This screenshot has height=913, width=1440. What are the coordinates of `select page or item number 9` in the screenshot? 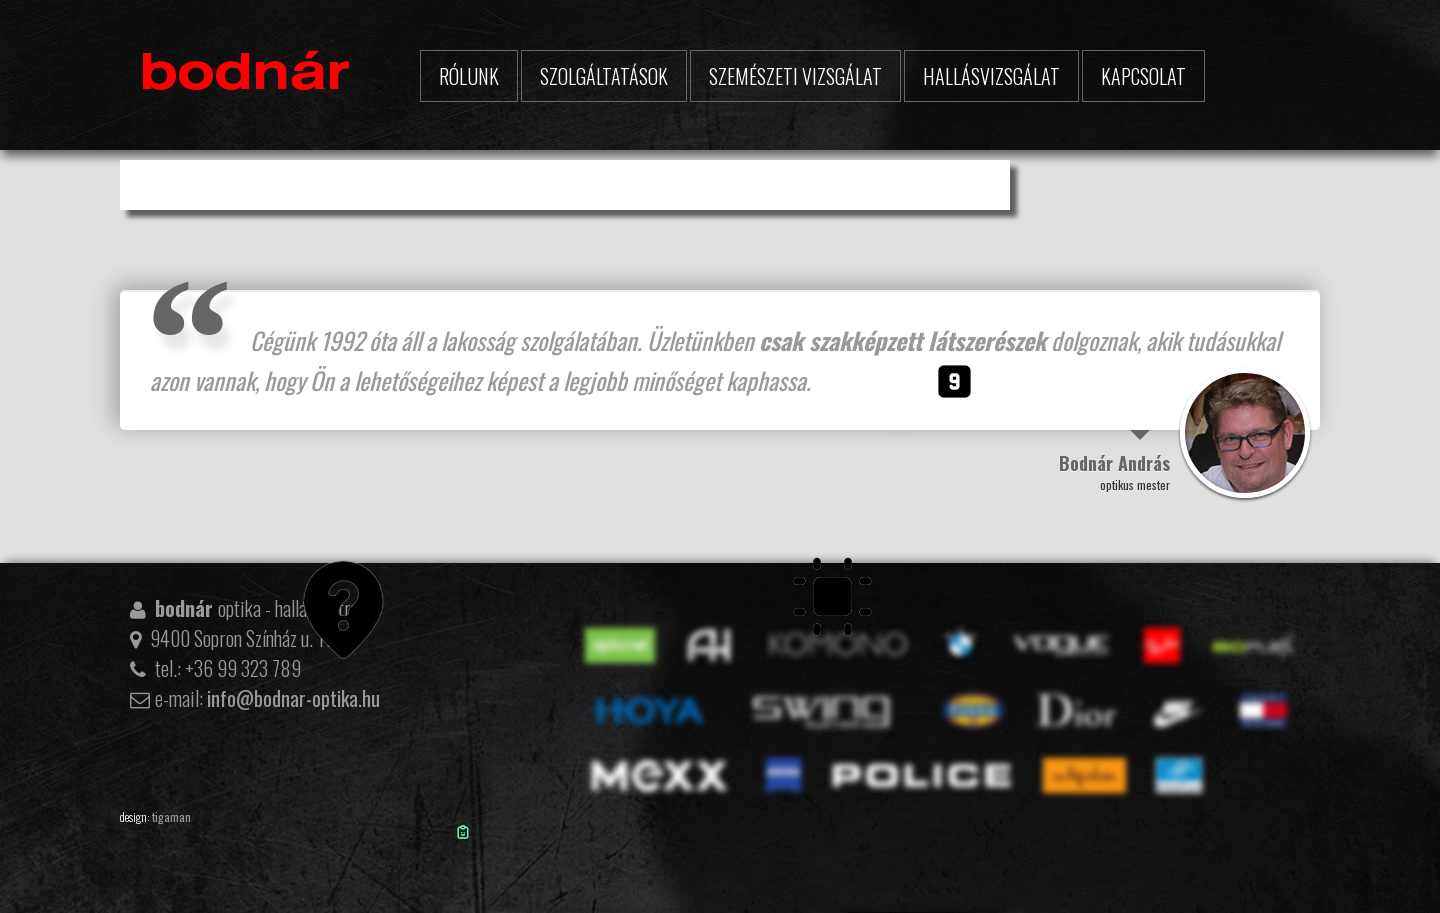 It's located at (954, 381).